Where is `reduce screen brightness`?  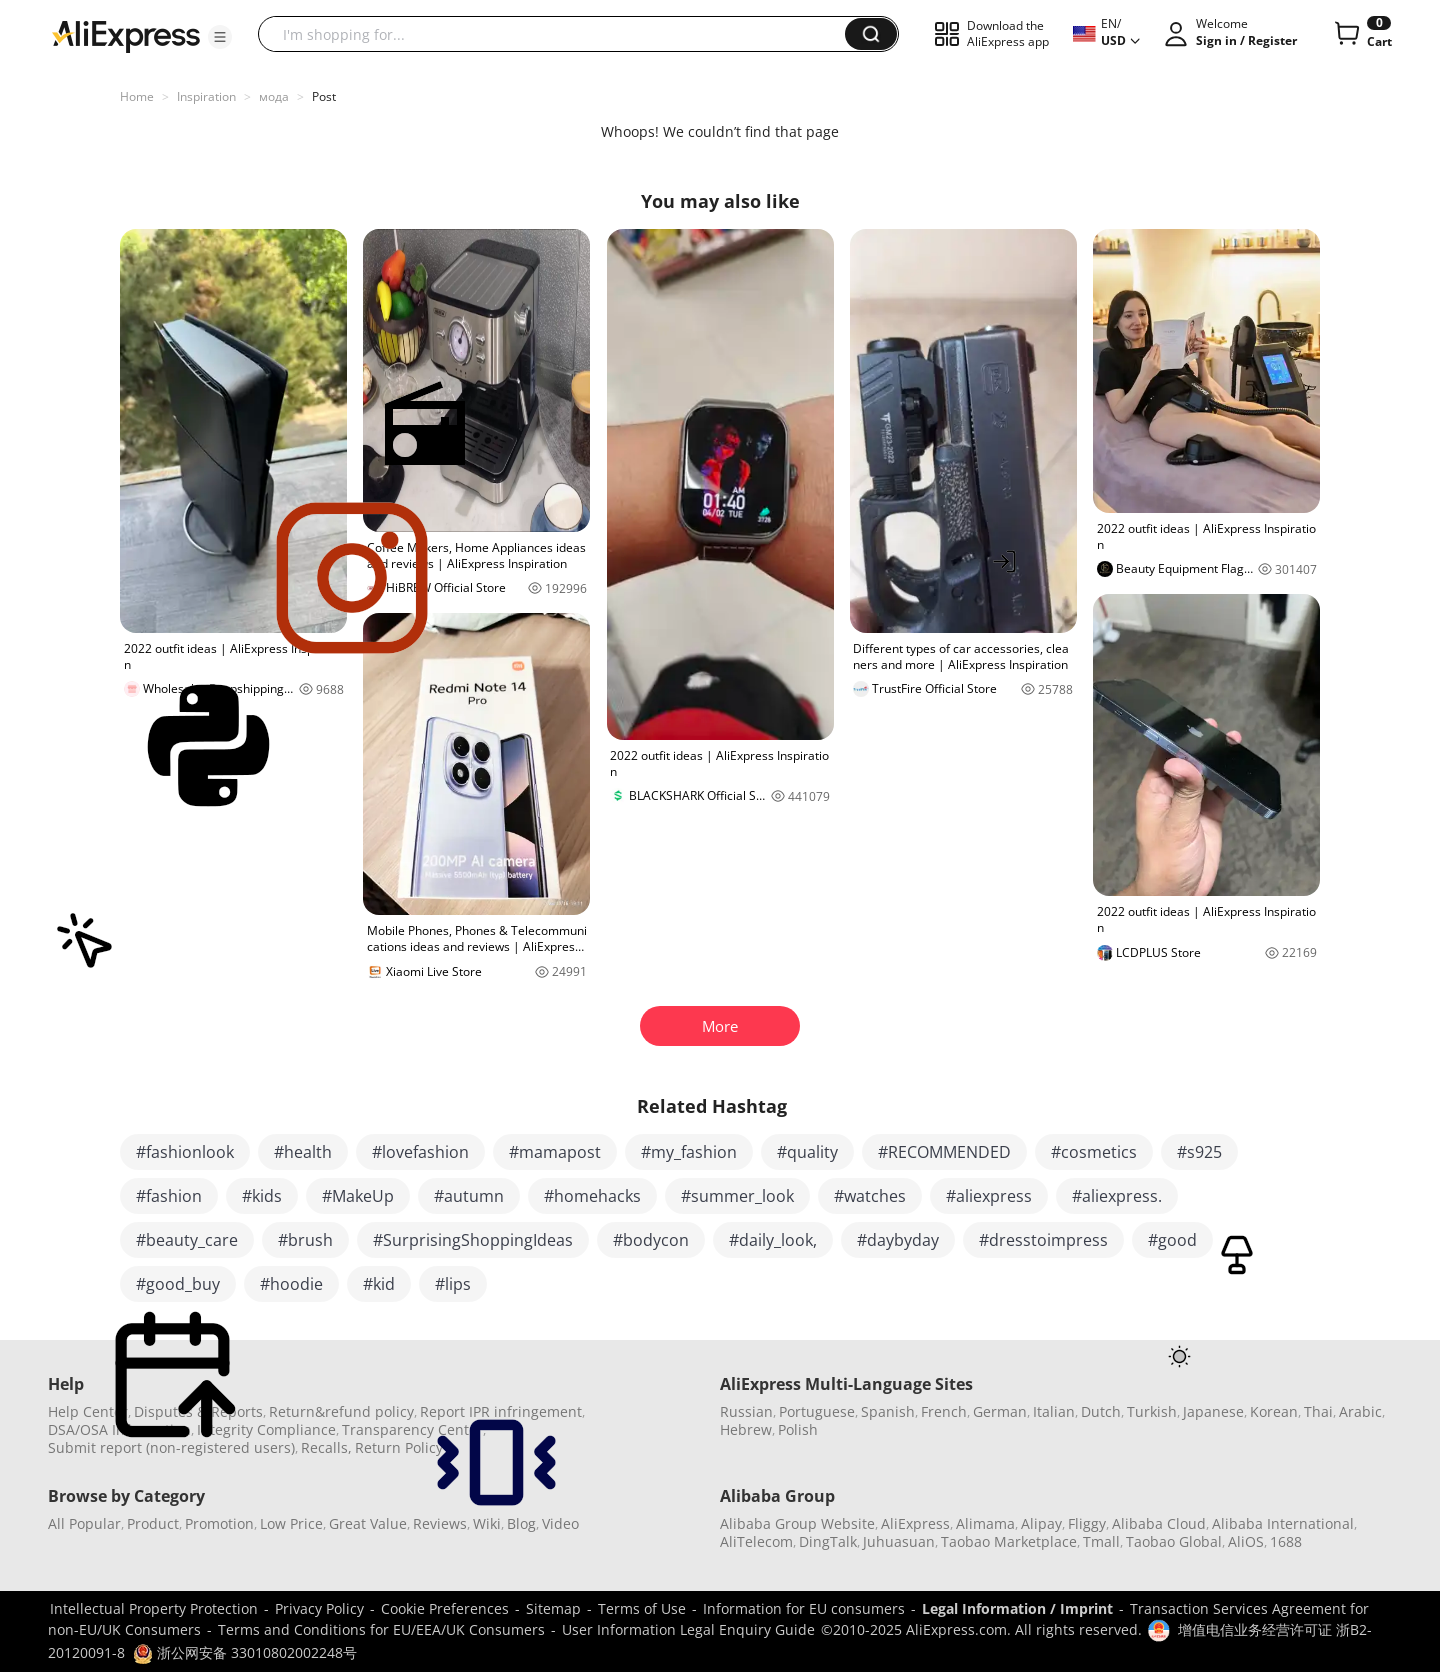 reduce screen brightness is located at coordinates (1179, 1356).